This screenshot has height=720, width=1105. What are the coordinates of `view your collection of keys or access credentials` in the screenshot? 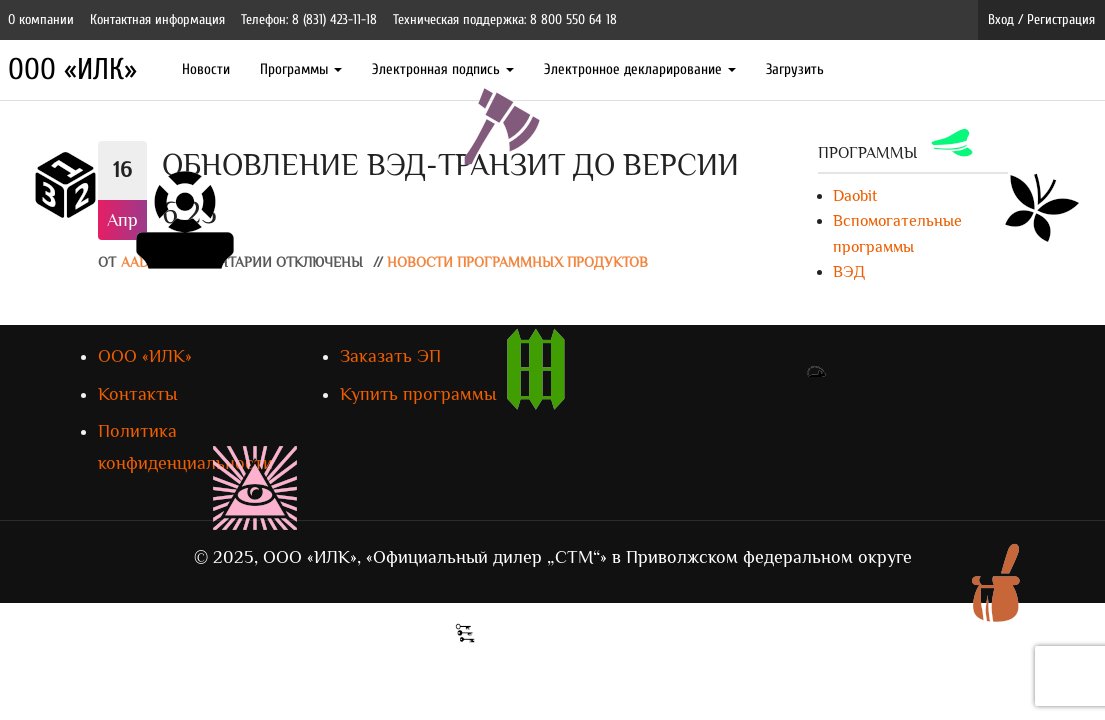 It's located at (465, 633).